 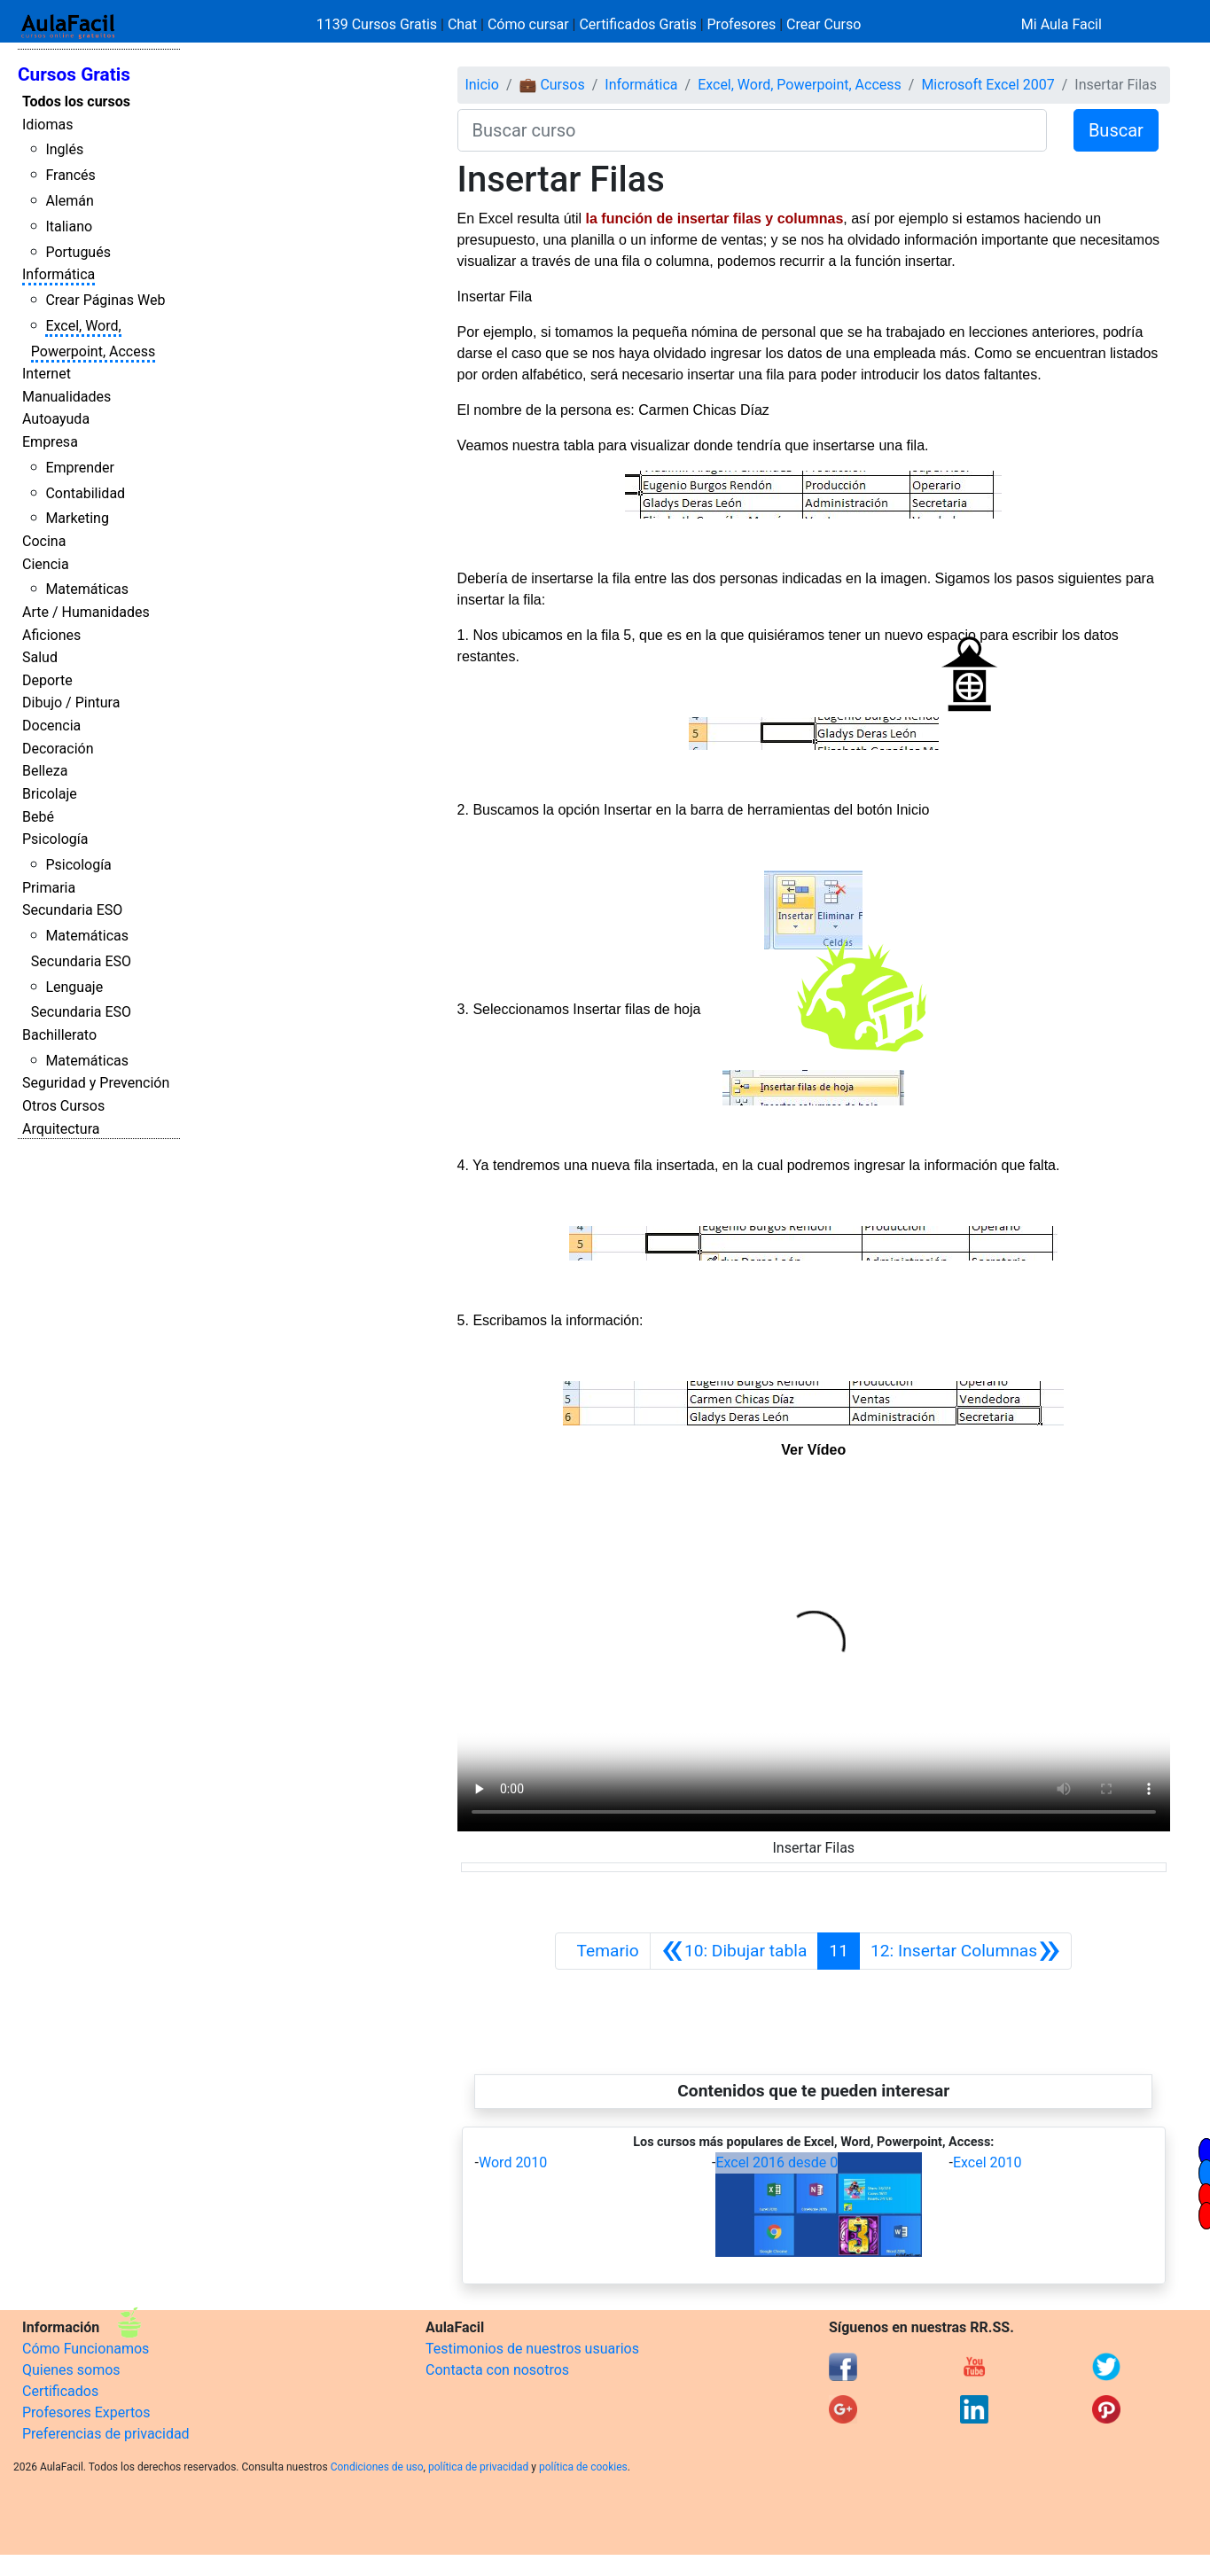 What do you see at coordinates (969, 673) in the screenshot?
I see `access lantern or lighting feature in game` at bounding box center [969, 673].